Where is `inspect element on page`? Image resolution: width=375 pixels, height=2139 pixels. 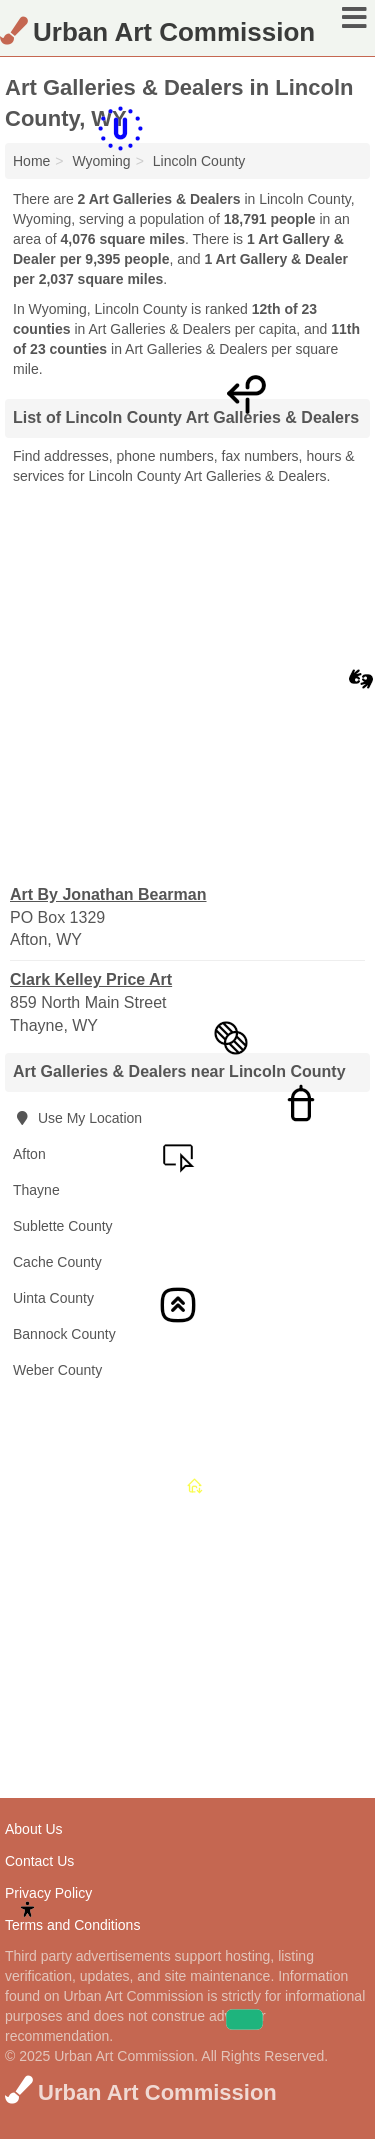
inspect element on page is located at coordinates (178, 1157).